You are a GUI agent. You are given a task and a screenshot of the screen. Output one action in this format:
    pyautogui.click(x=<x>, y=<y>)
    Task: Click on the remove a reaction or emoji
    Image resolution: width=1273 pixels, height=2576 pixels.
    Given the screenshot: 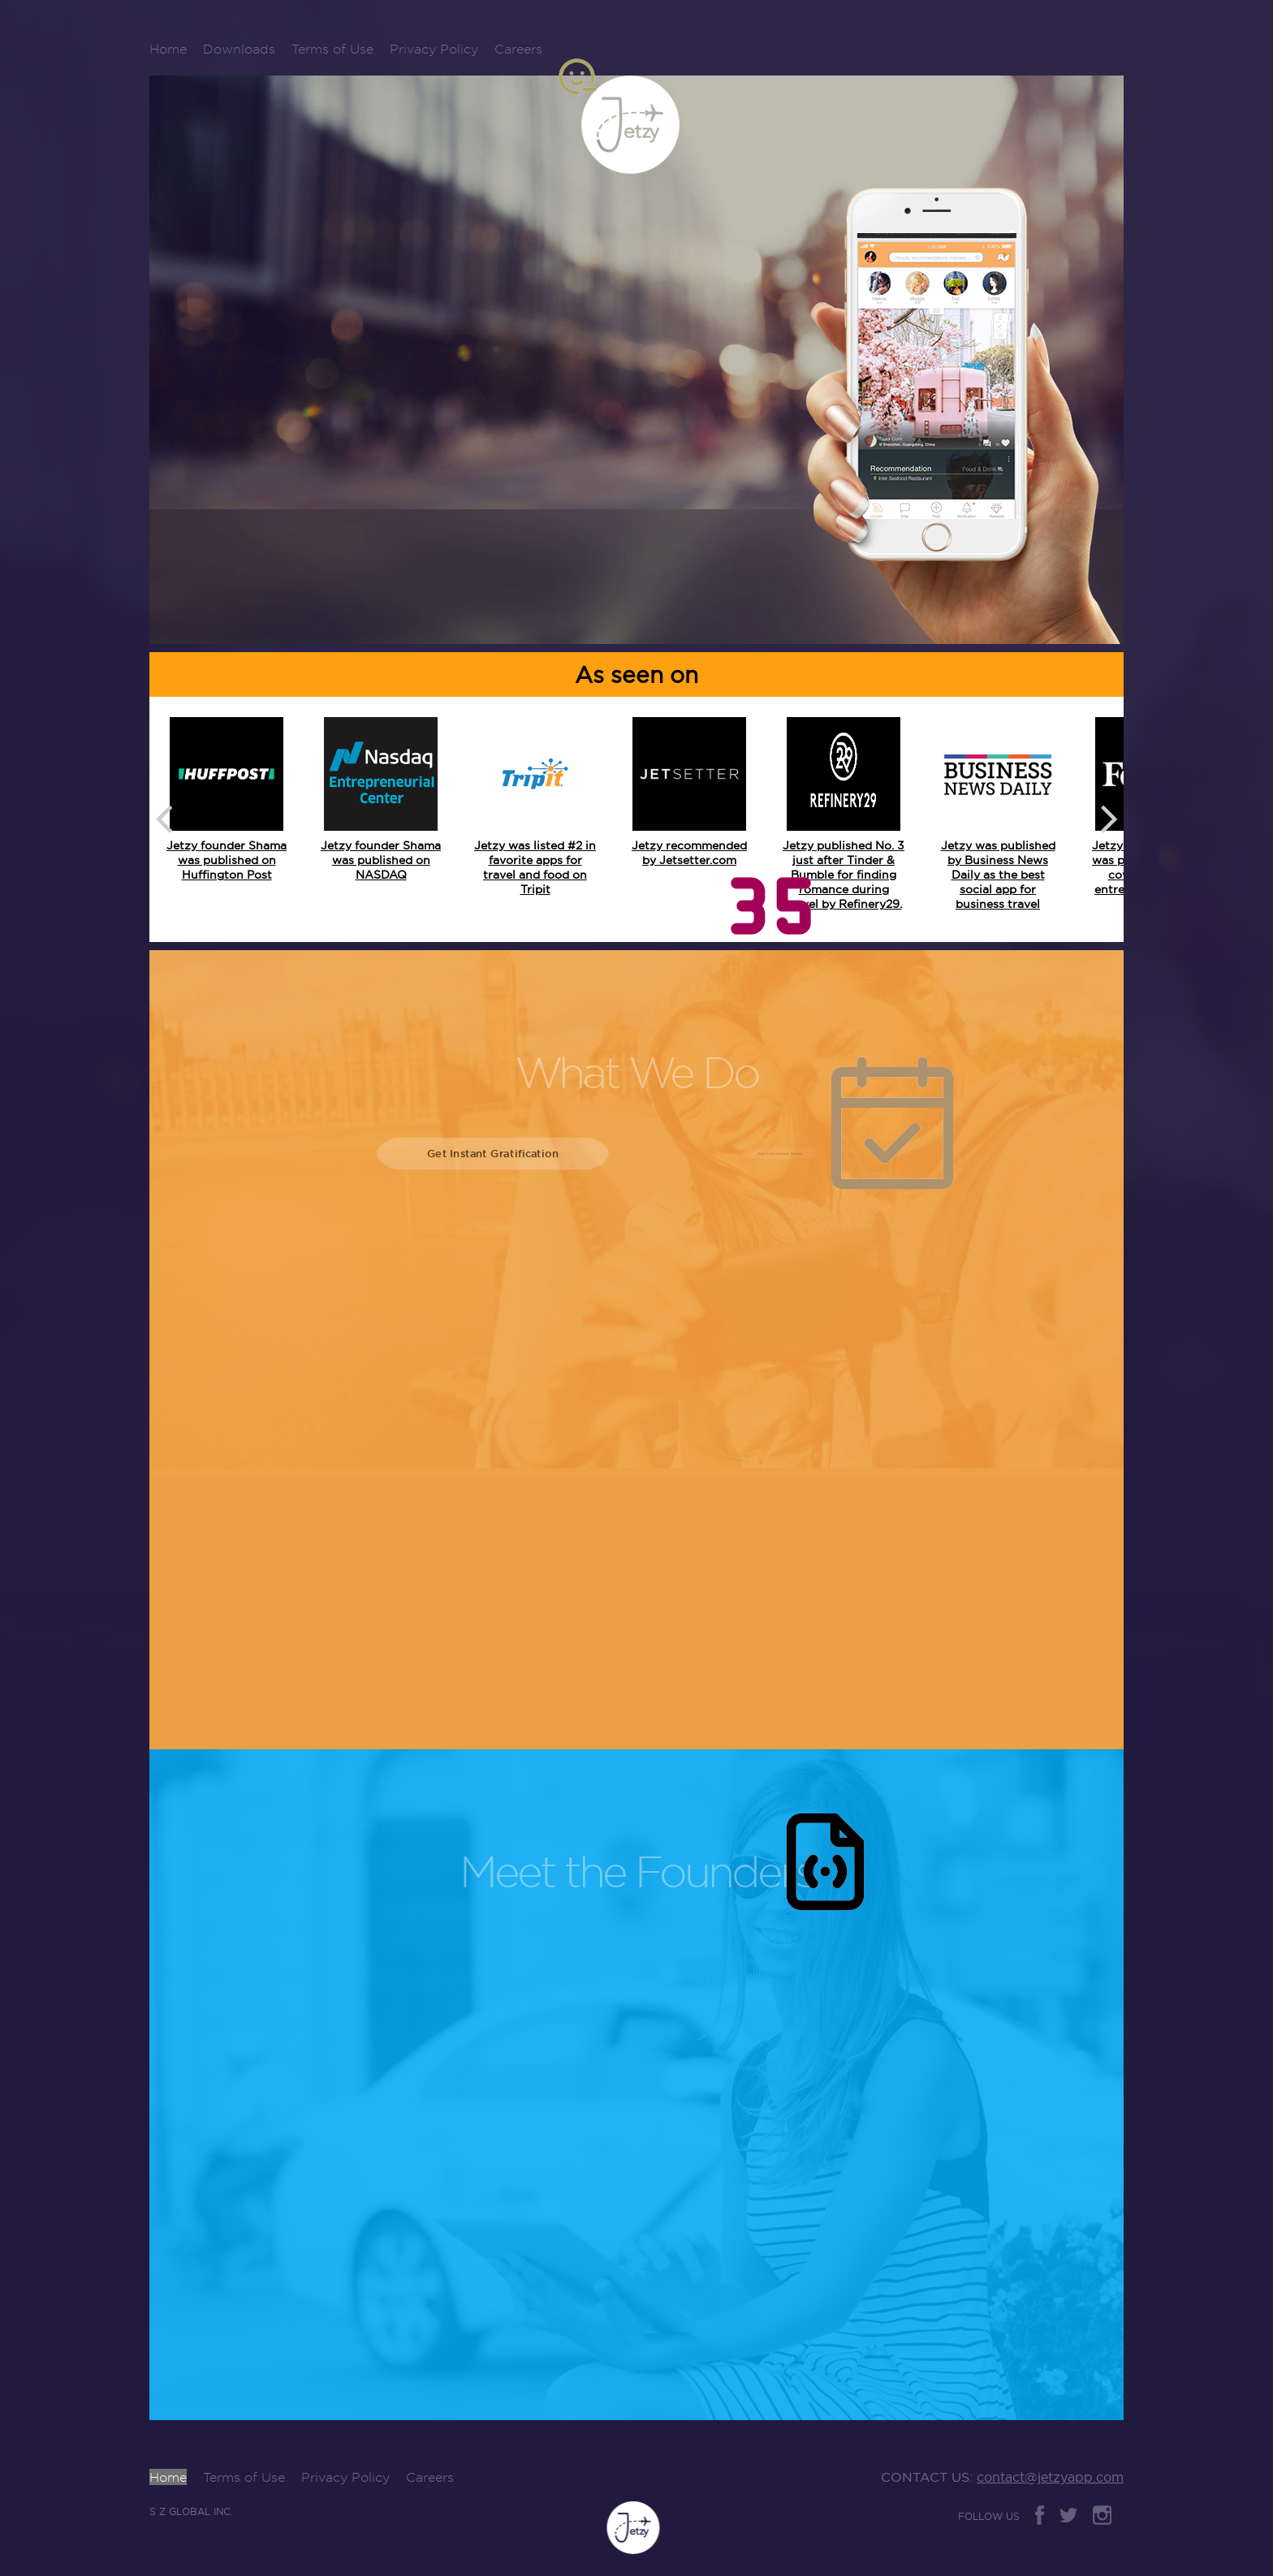 What is the action you would take?
    pyautogui.click(x=576, y=76)
    